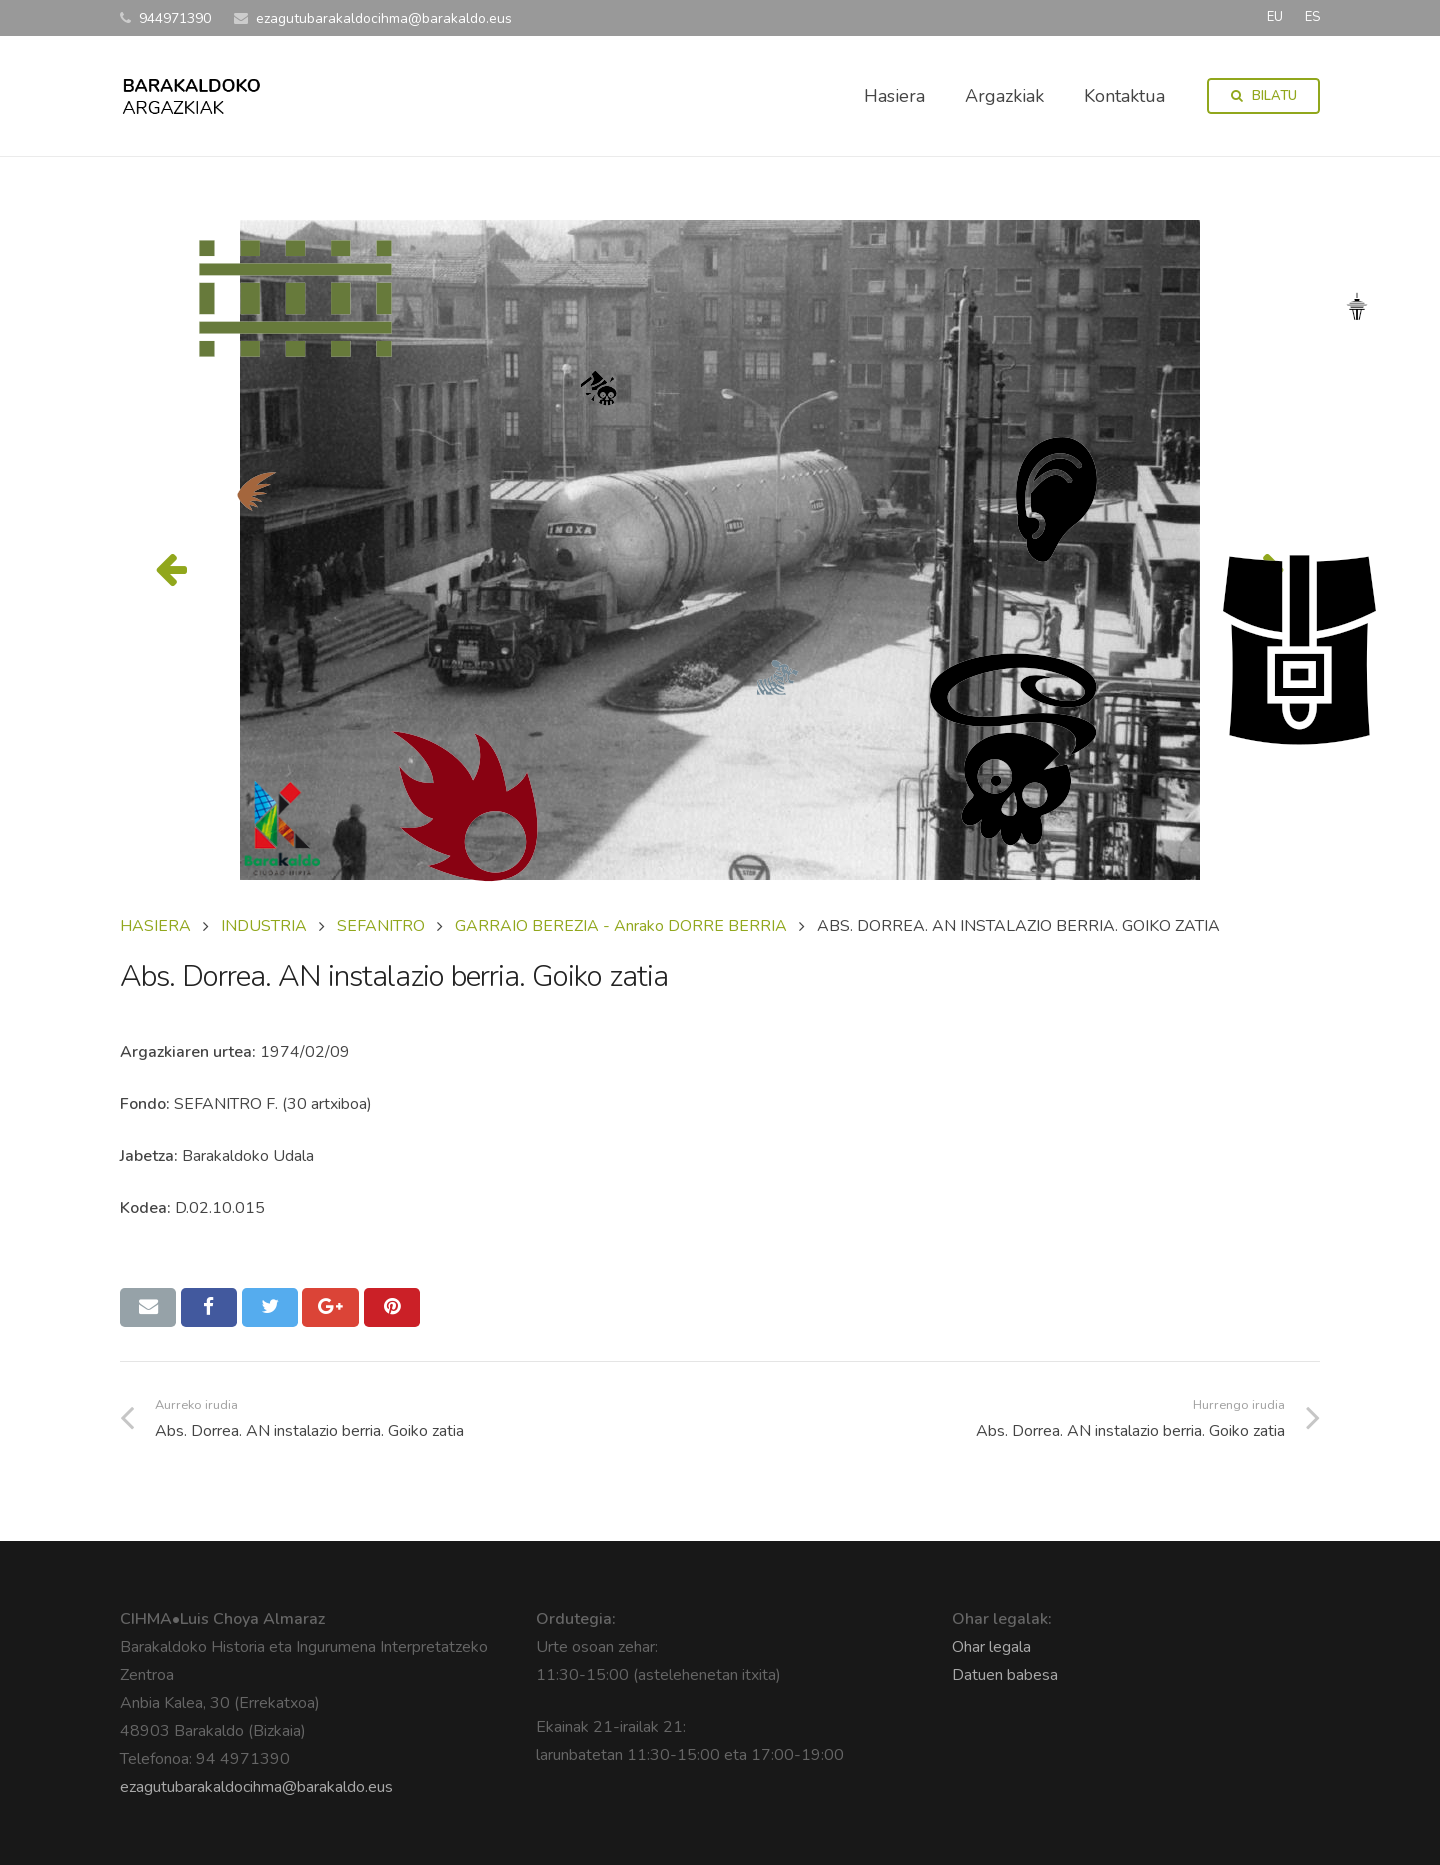 This screenshot has width=1440, height=1865. I want to click on indicates a flying or aerial ability in a game, so click(257, 491).